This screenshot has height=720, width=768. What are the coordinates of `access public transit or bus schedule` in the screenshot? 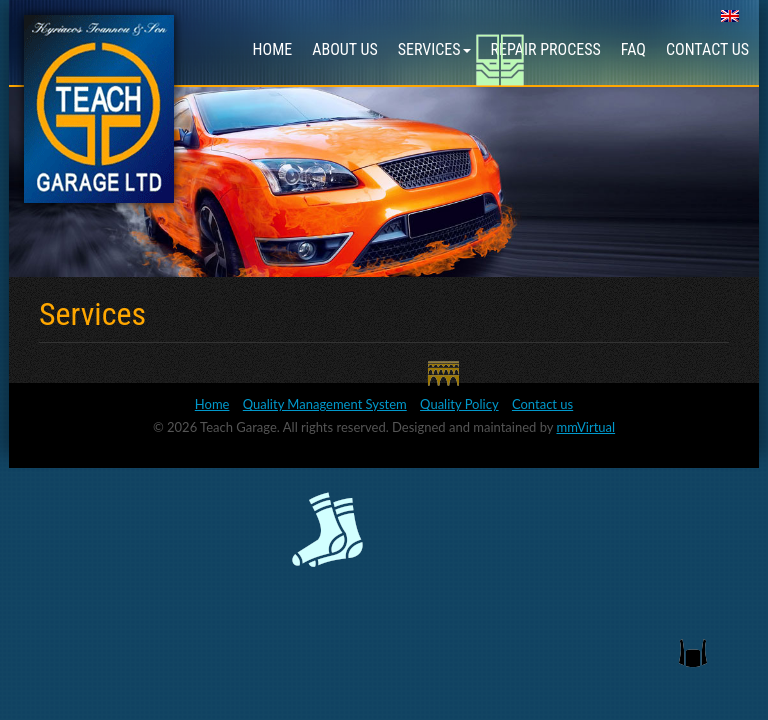 It's located at (500, 60).